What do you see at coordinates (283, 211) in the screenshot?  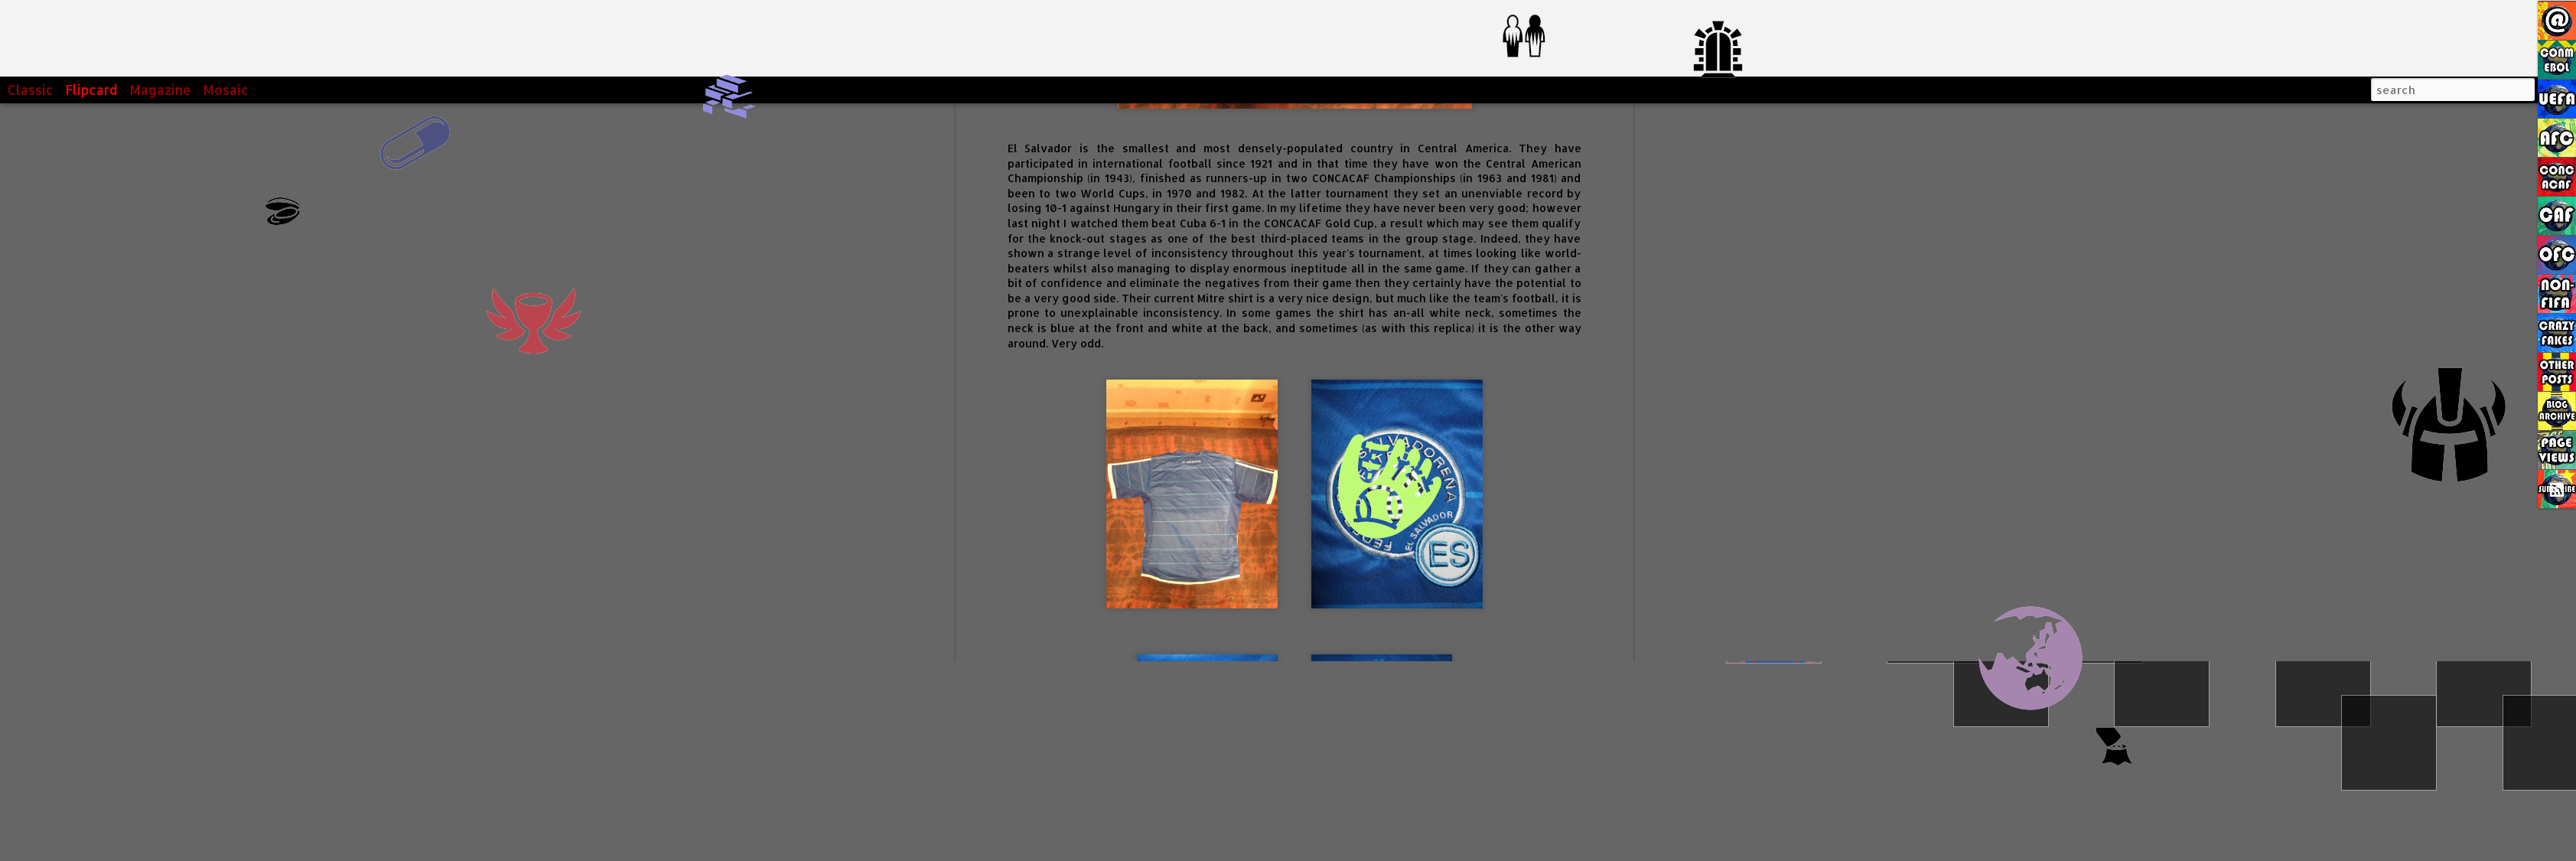 I see `indicates seafood or shellfish category` at bounding box center [283, 211].